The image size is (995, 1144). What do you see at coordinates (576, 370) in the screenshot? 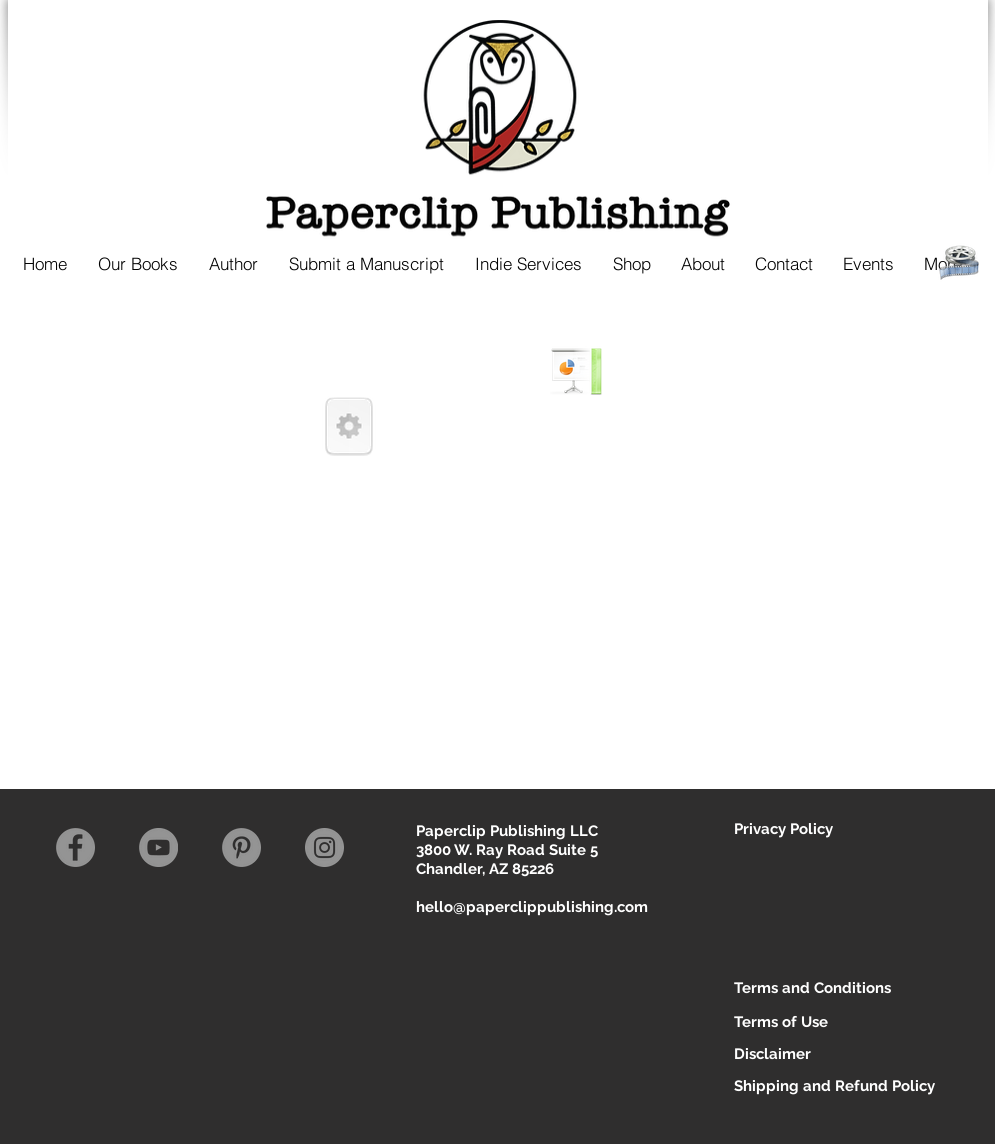
I see `presentation template file type` at bounding box center [576, 370].